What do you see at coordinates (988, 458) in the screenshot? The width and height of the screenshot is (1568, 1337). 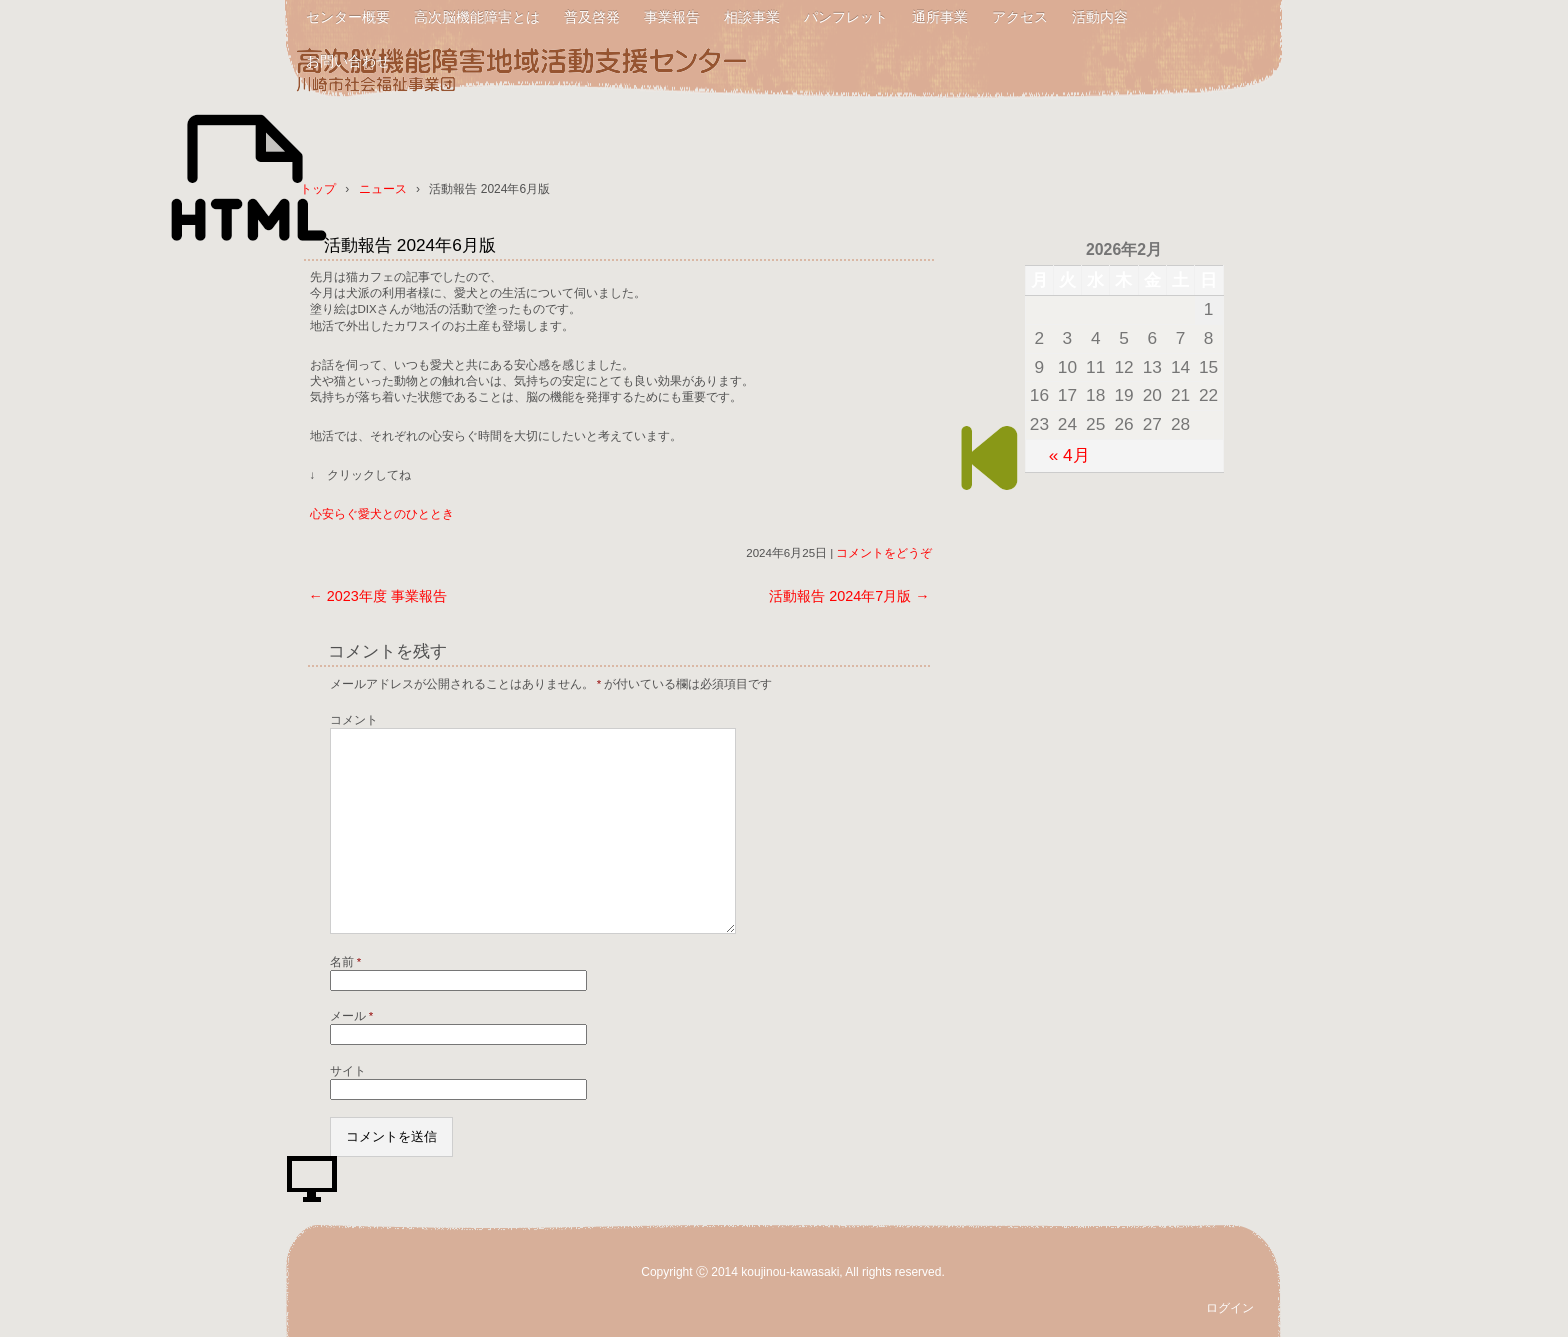 I see `skip to previous track` at bounding box center [988, 458].